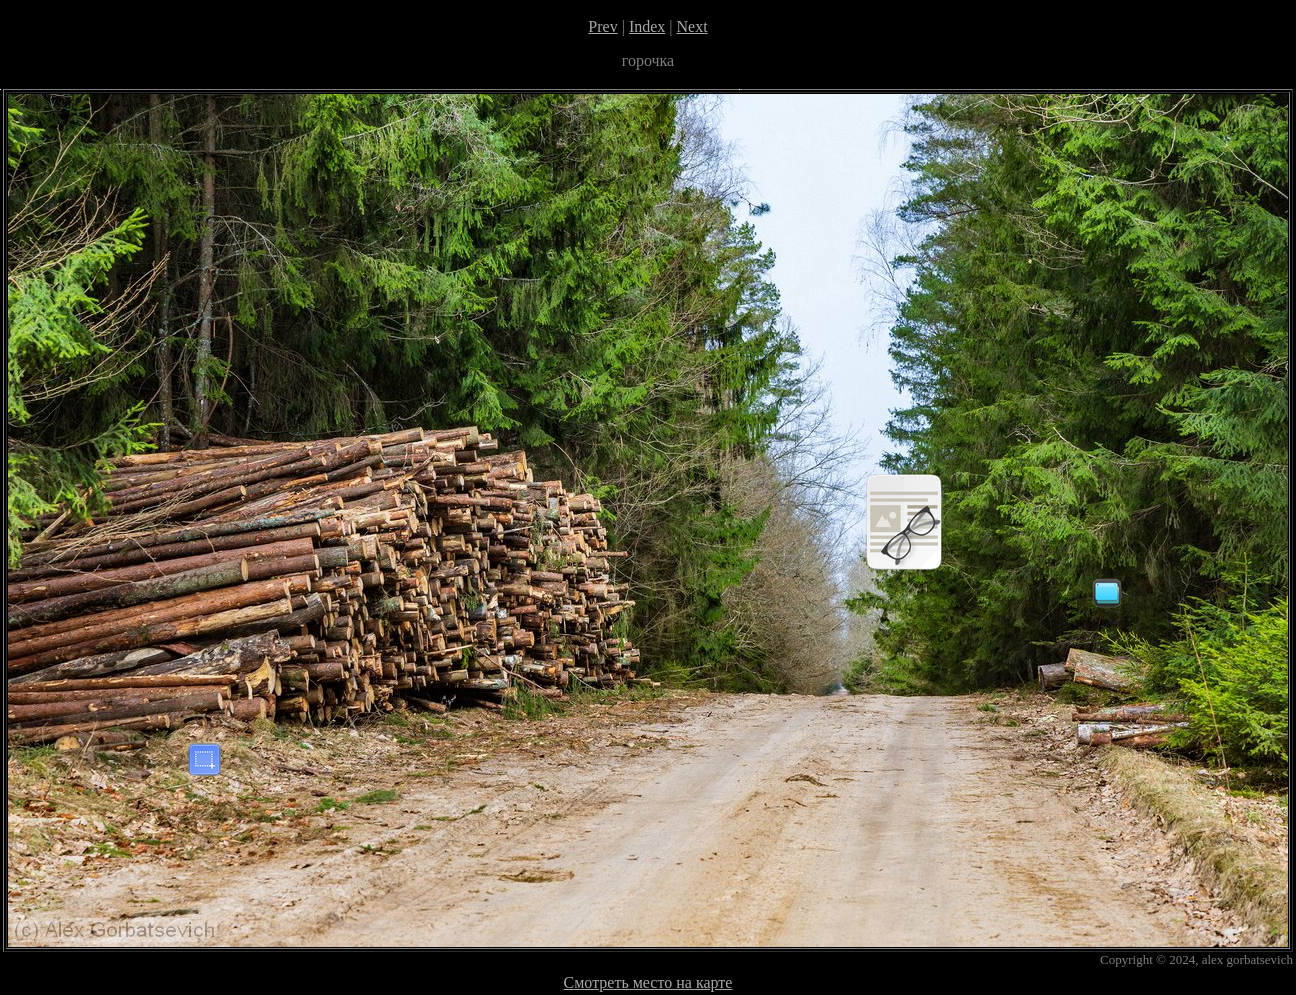  What do you see at coordinates (1107, 593) in the screenshot?
I see `open window management settings` at bounding box center [1107, 593].